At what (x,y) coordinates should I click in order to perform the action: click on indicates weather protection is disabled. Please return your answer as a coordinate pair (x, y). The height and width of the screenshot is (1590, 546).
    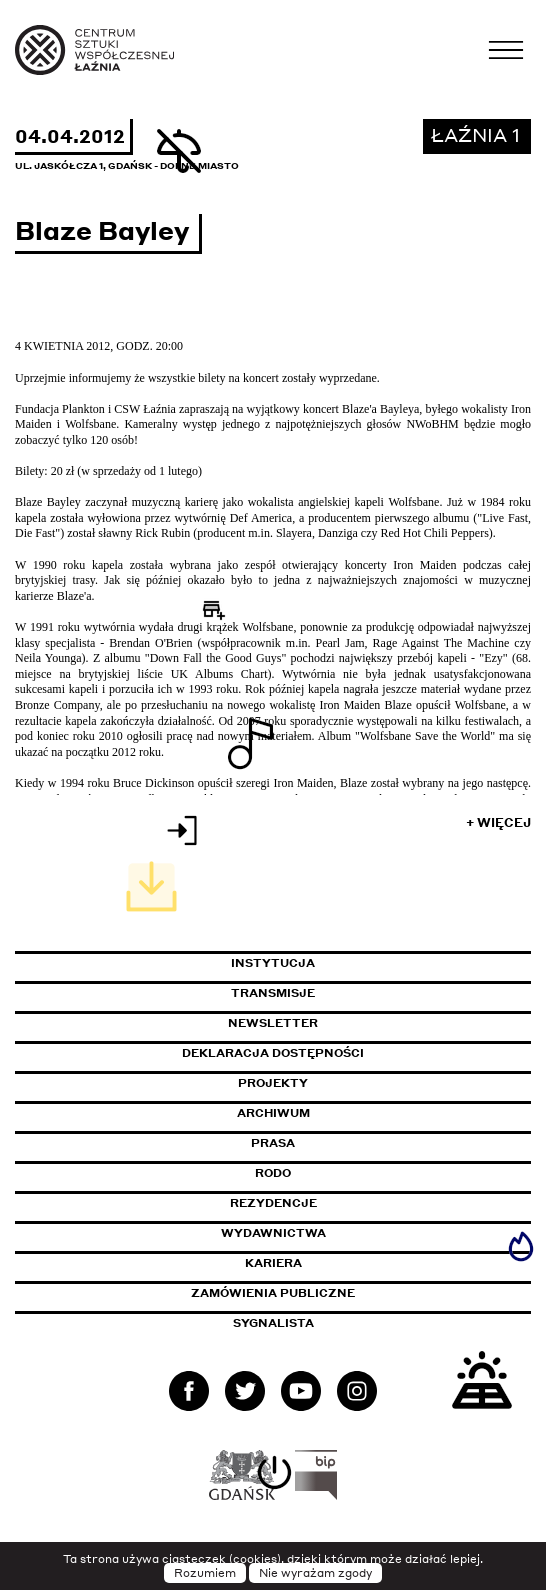
    Looking at the image, I should click on (179, 151).